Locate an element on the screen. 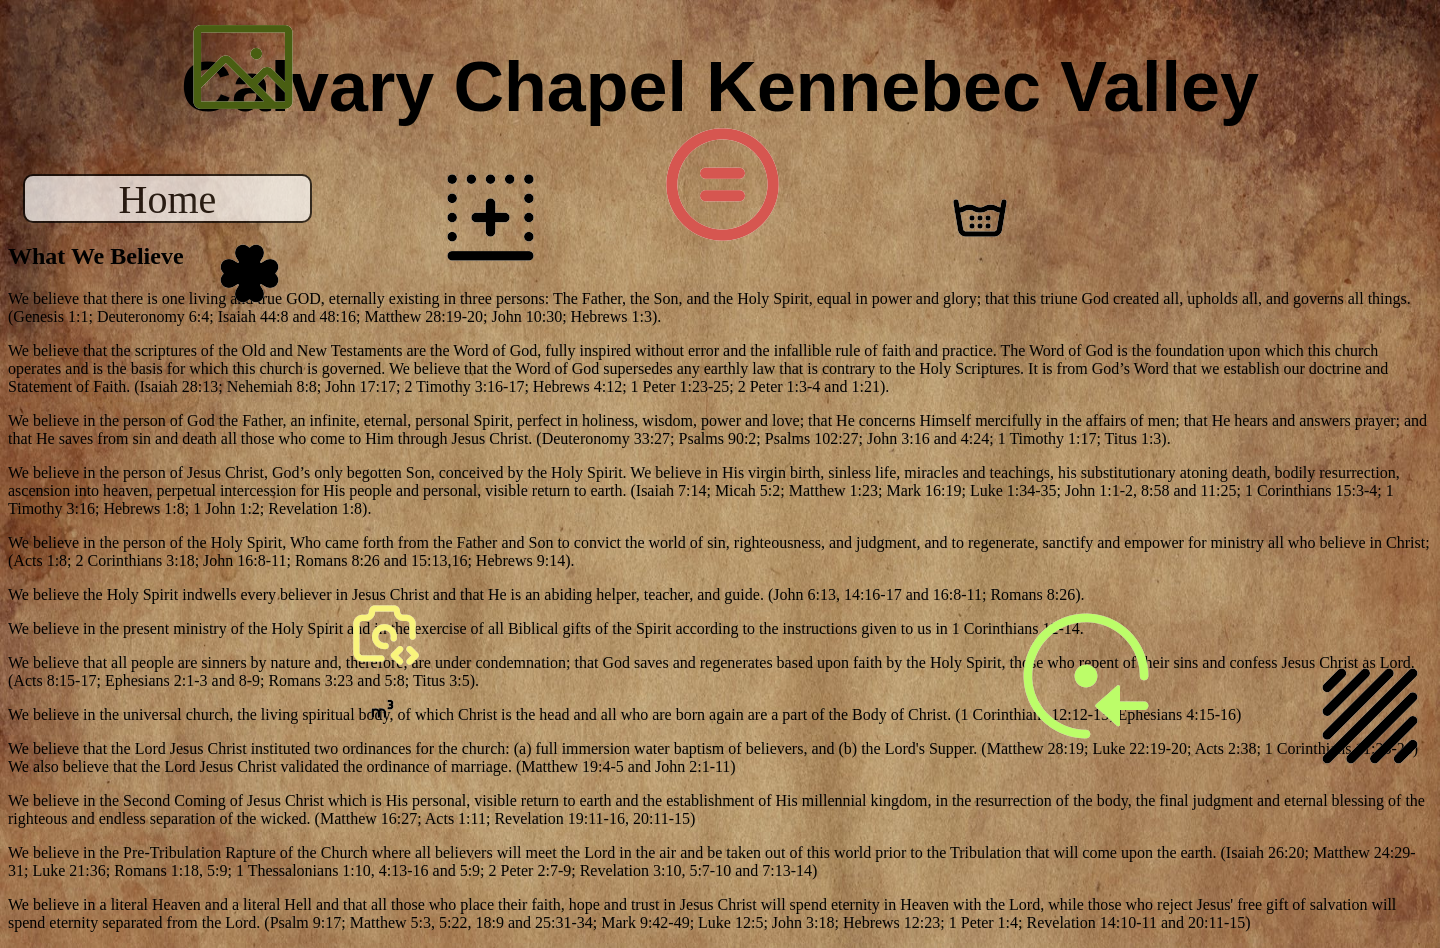  indicates an issue is tracked by another issue is located at coordinates (1086, 676).